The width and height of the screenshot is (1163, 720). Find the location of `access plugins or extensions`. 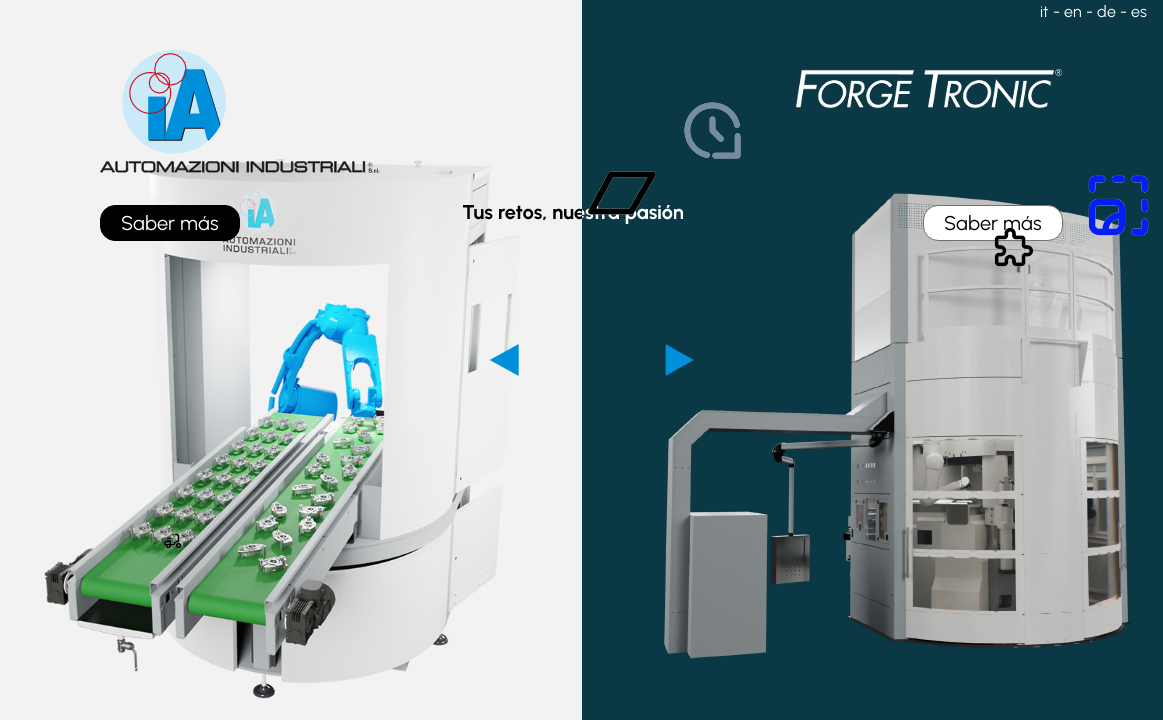

access plugins or extensions is located at coordinates (1014, 247).